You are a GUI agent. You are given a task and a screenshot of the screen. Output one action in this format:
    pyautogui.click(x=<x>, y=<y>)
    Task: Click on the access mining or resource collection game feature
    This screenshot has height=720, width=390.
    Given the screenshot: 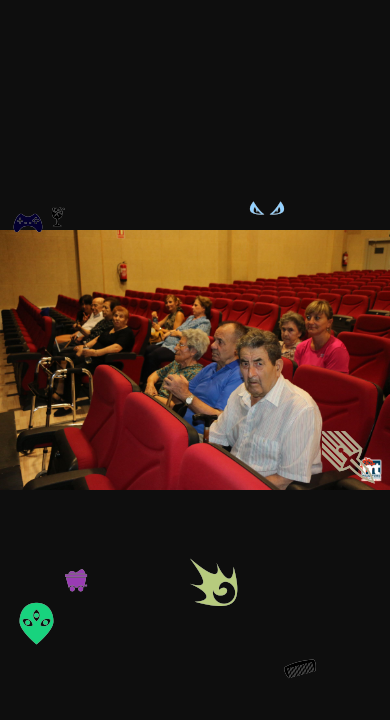 What is the action you would take?
    pyautogui.click(x=76, y=579)
    